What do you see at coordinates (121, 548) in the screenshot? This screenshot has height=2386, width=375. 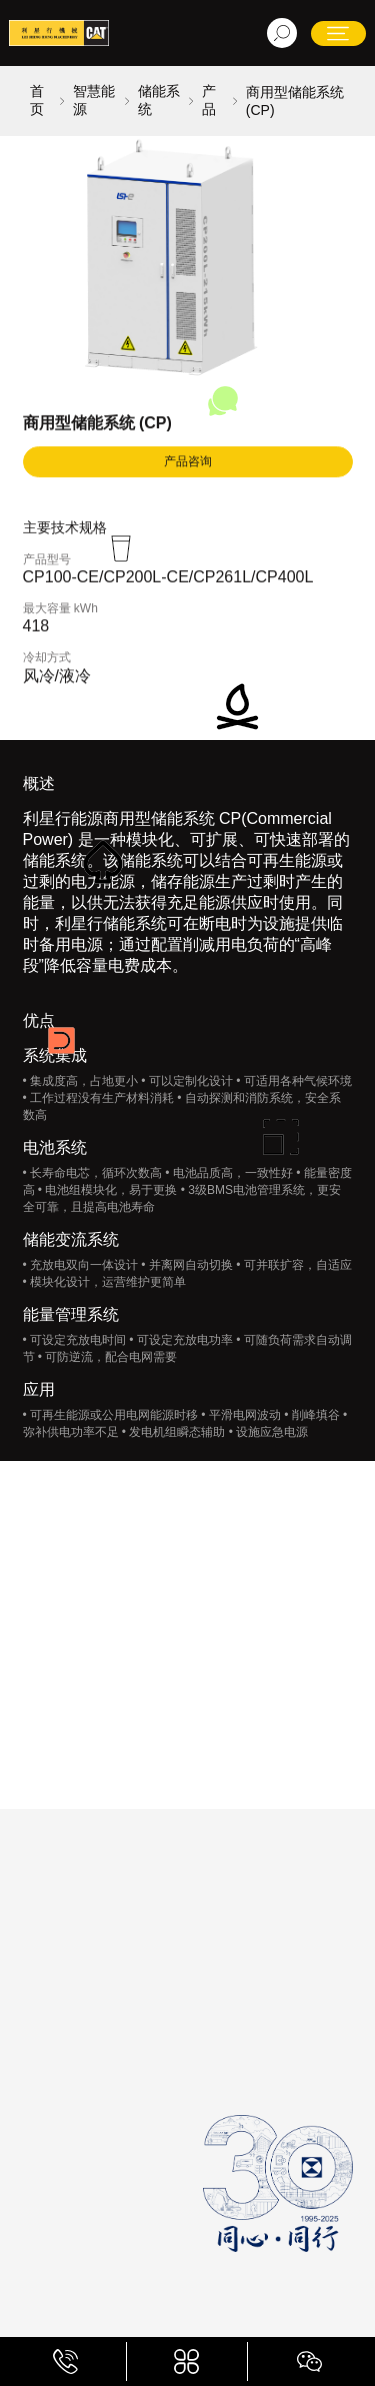 I see `view nearby bars or pubs` at bounding box center [121, 548].